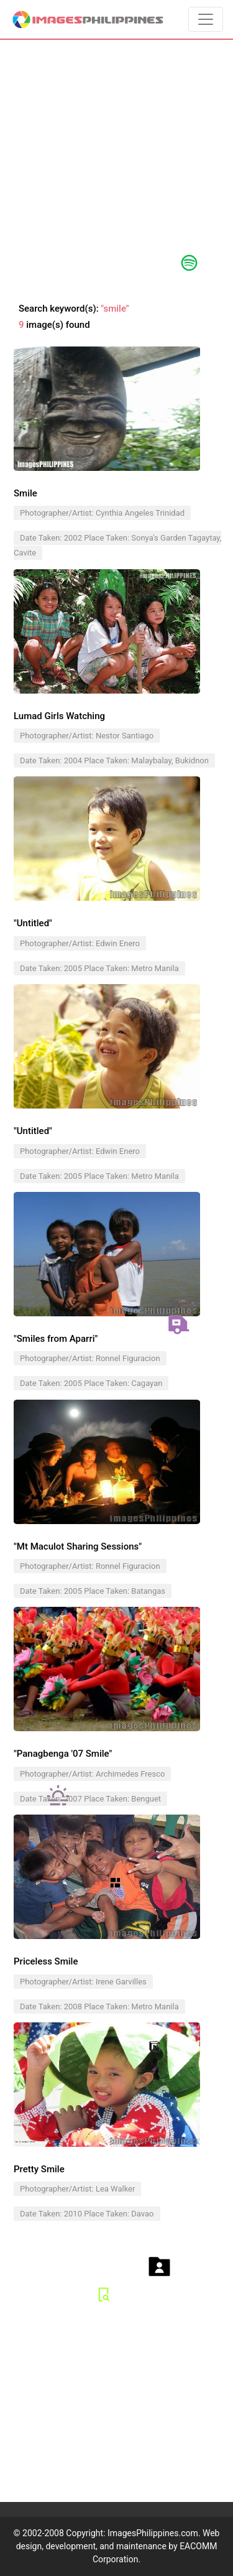  What do you see at coordinates (103, 2294) in the screenshot?
I see `find my phone feature` at bounding box center [103, 2294].